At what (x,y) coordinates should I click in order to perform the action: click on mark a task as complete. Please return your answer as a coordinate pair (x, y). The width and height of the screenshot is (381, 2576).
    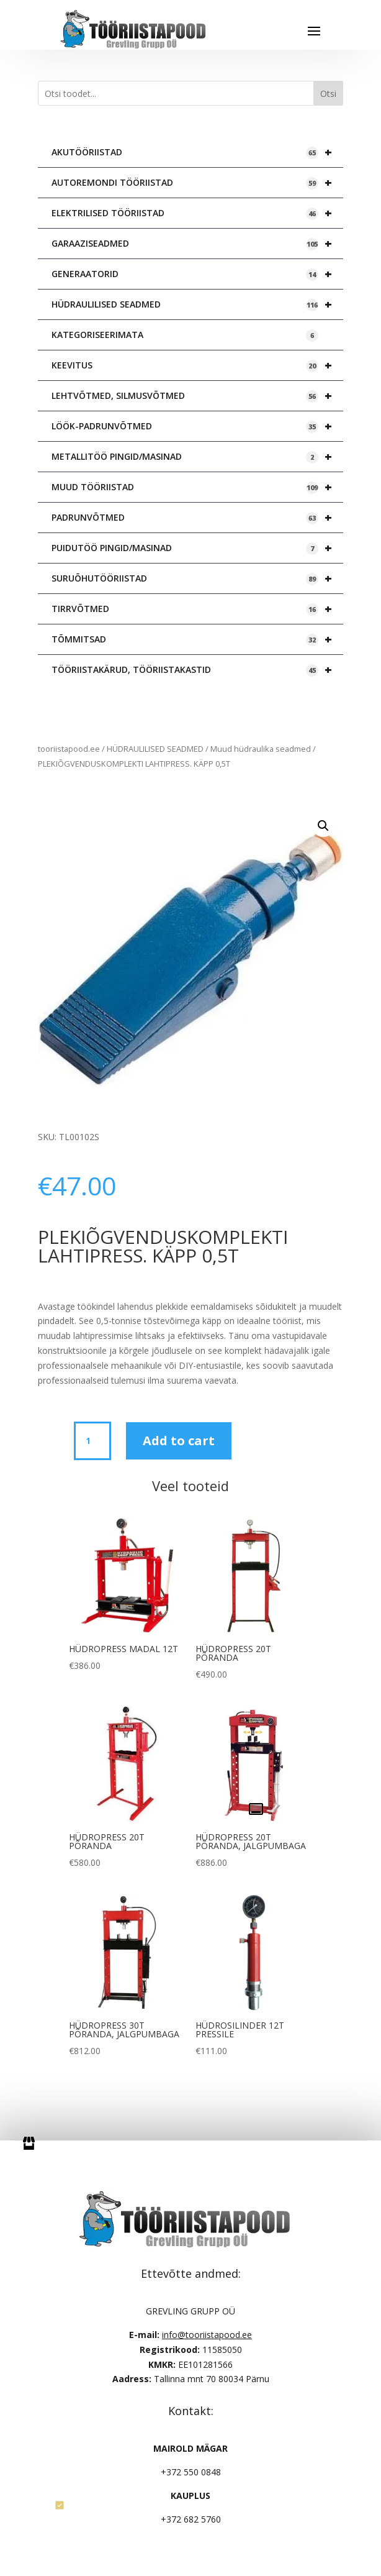
    Looking at the image, I should click on (60, 2505).